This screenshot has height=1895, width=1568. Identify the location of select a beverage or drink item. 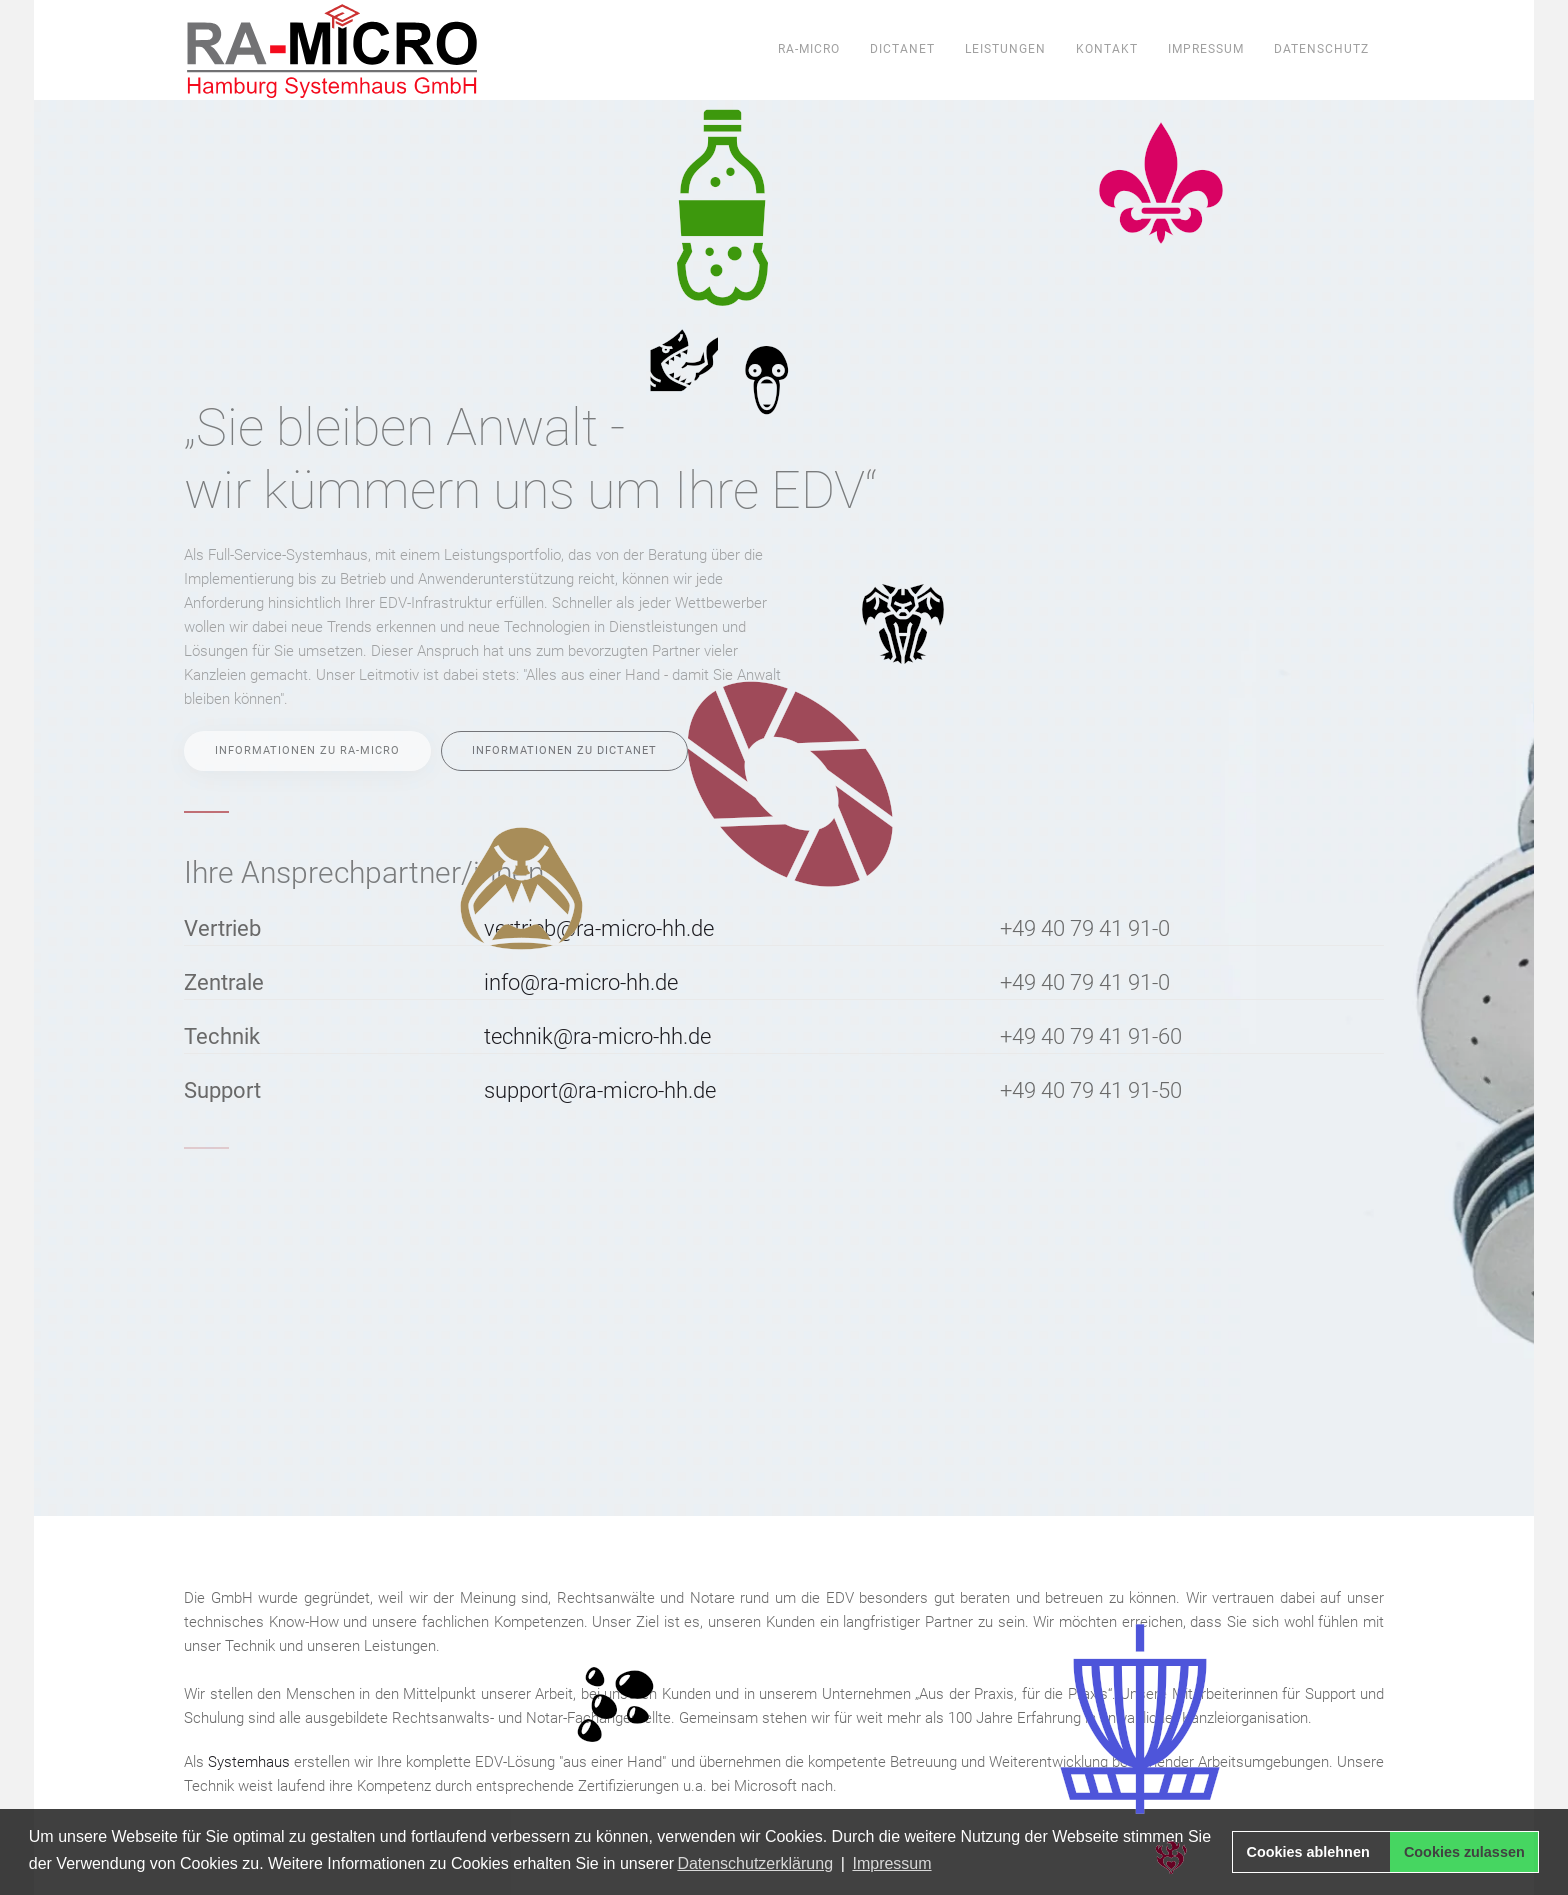
(722, 207).